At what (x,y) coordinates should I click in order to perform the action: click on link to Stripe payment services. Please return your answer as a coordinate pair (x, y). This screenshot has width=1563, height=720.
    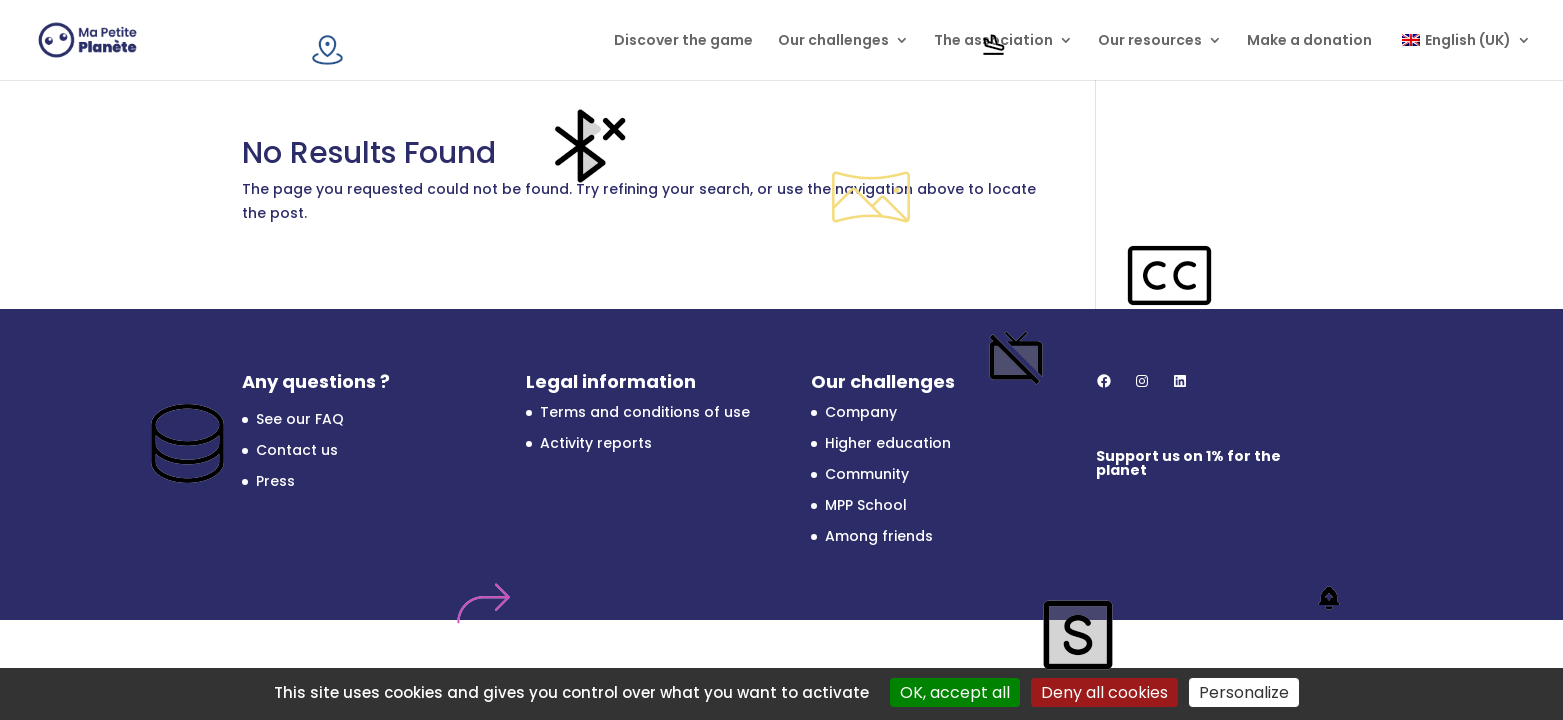
    Looking at the image, I should click on (1078, 635).